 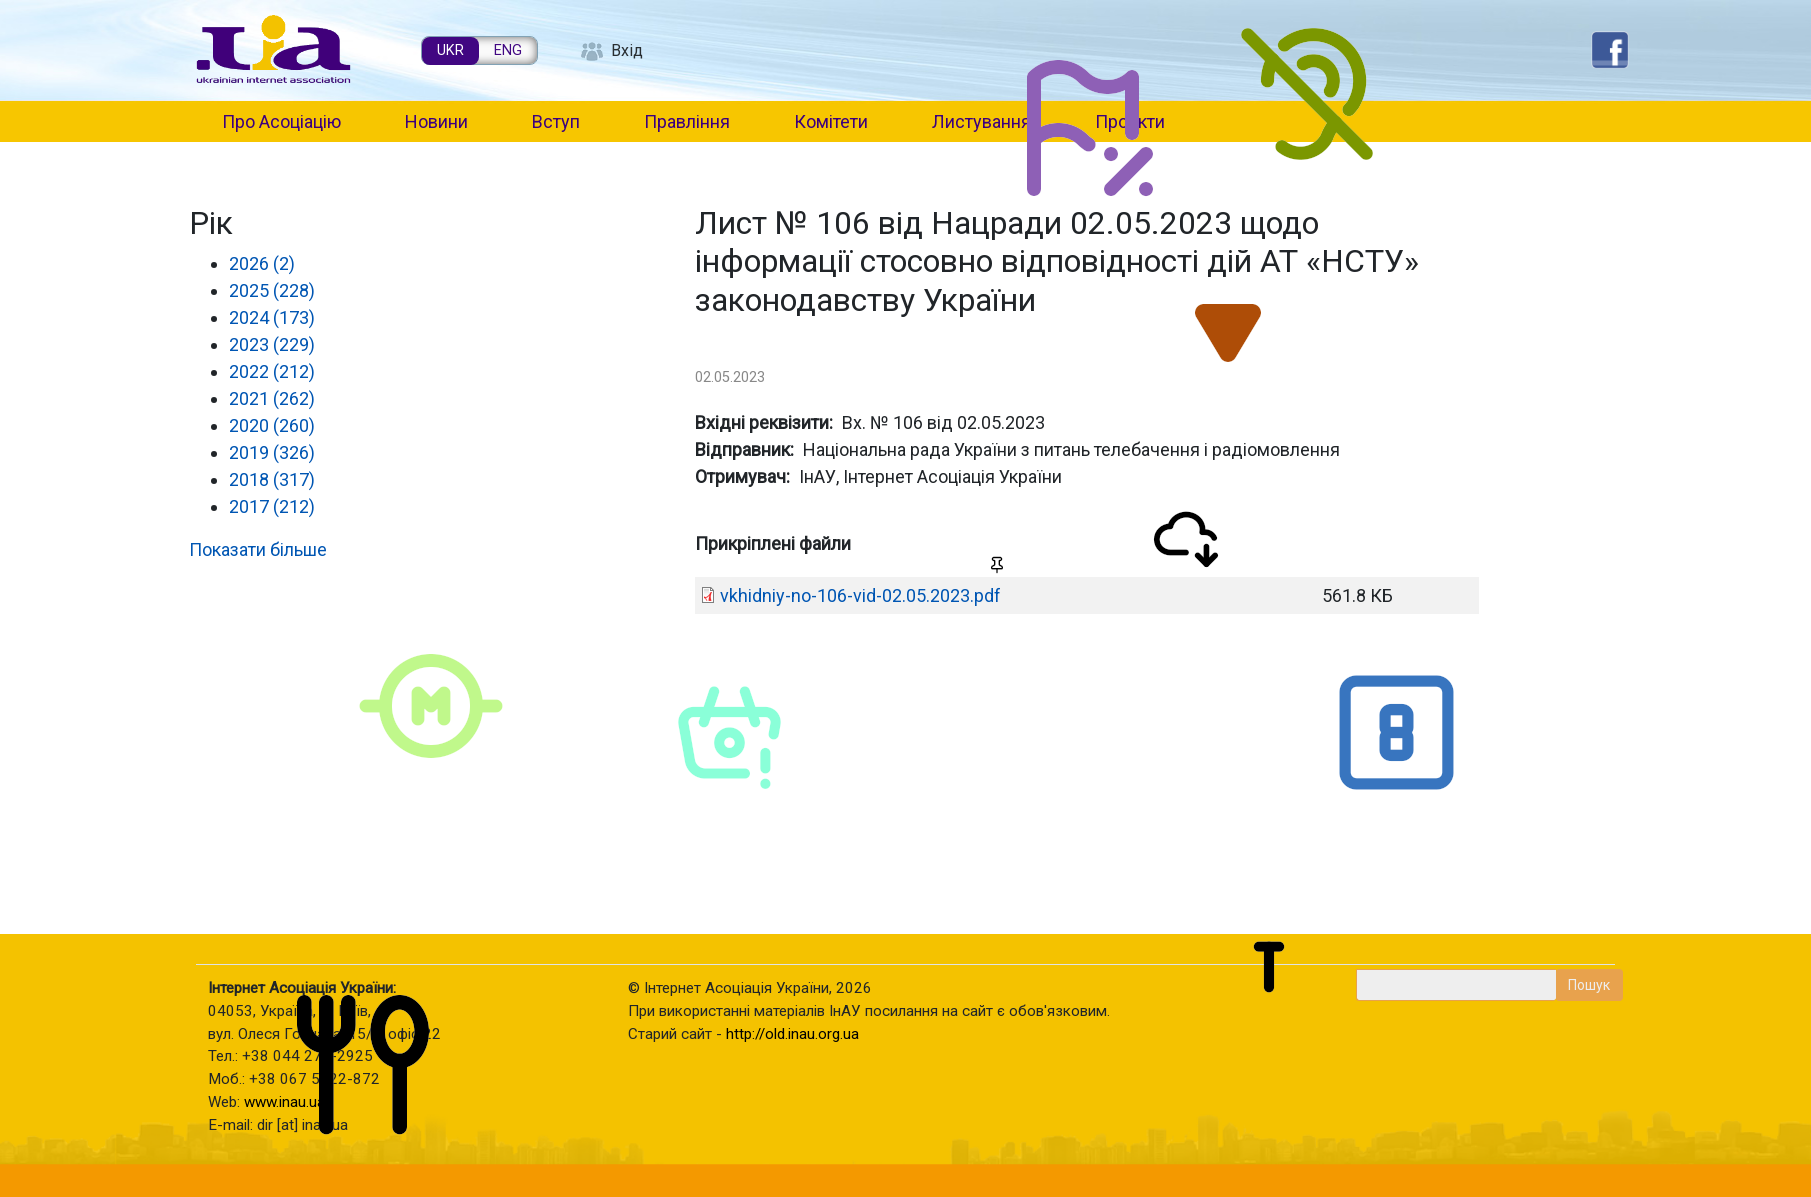 What do you see at coordinates (1186, 535) in the screenshot?
I see `download from cloud storage` at bounding box center [1186, 535].